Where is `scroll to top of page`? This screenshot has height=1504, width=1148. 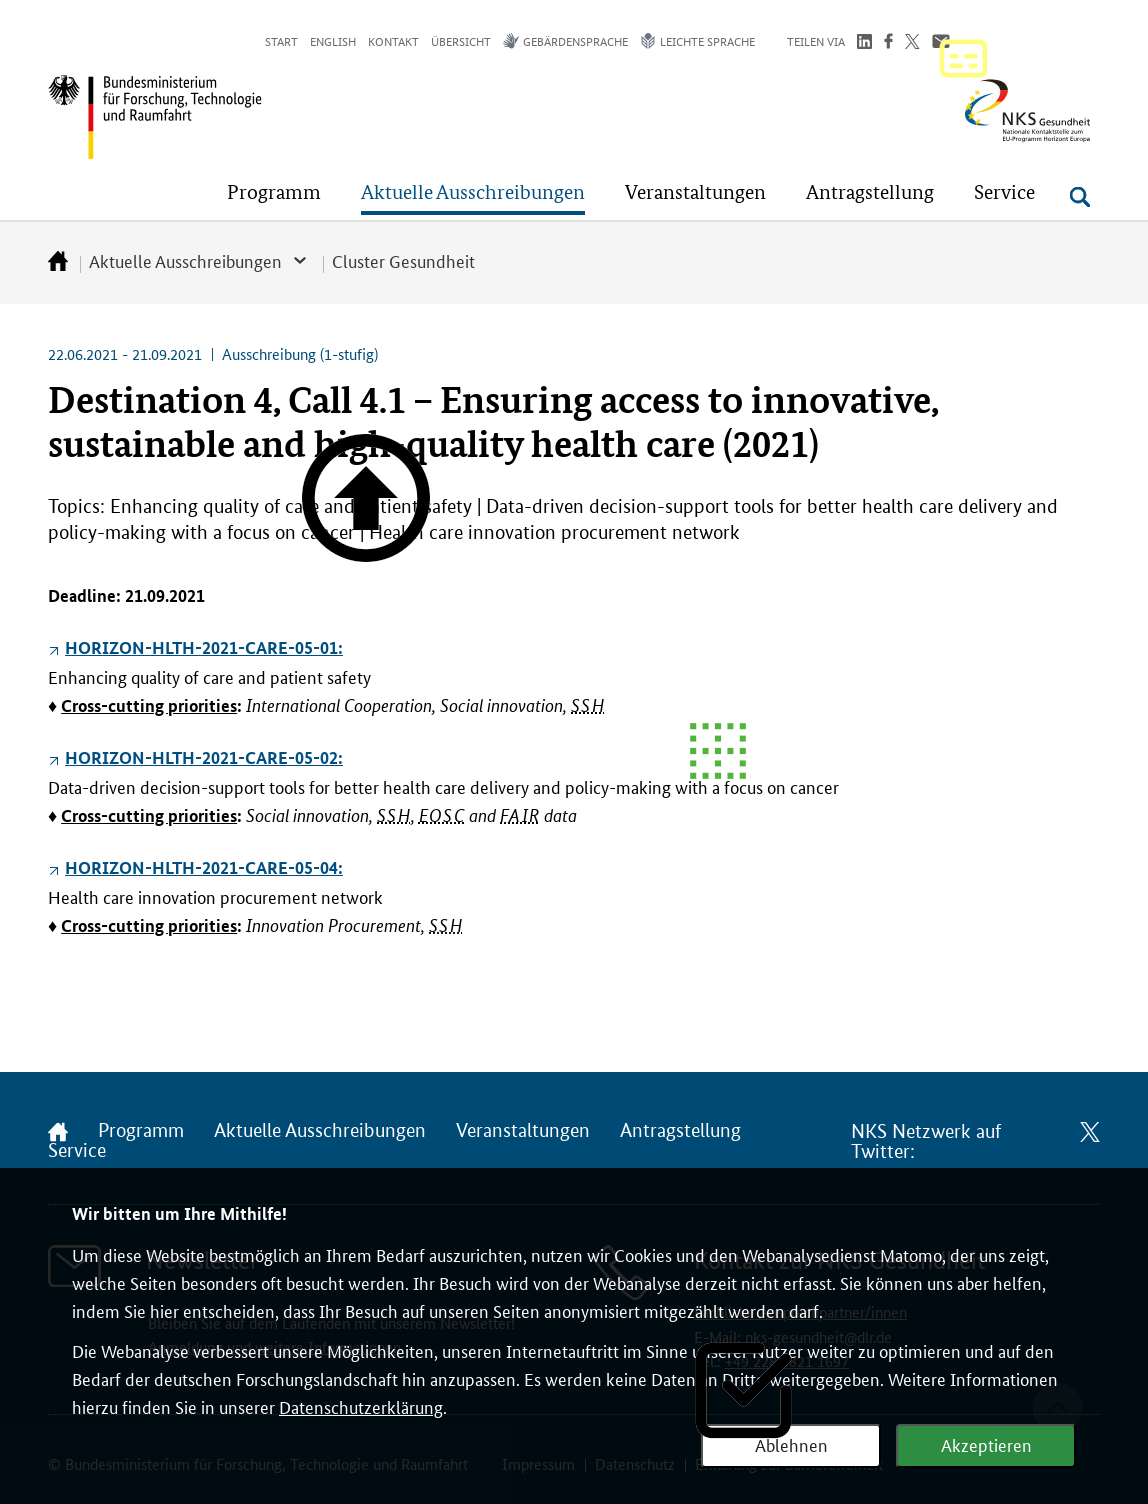
scroll to top of page is located at coordinates (366, 498).